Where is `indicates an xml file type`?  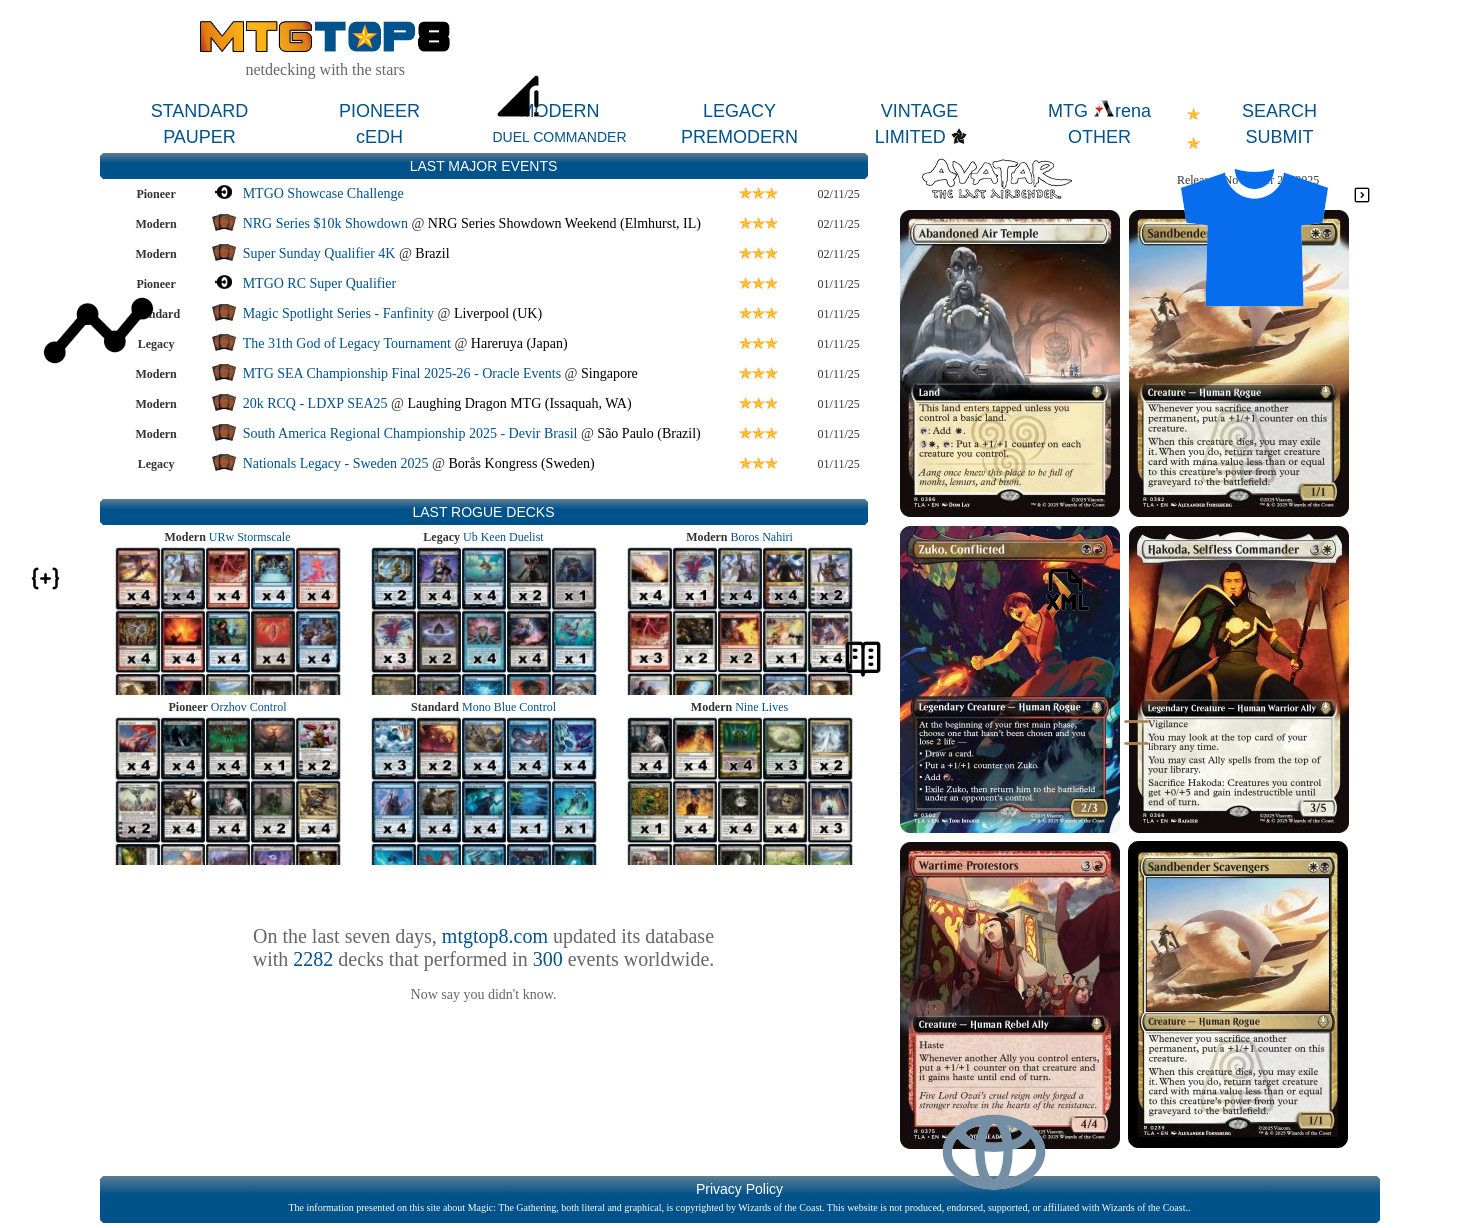 indicates an xml file type is located at coordinates (1065, 589).